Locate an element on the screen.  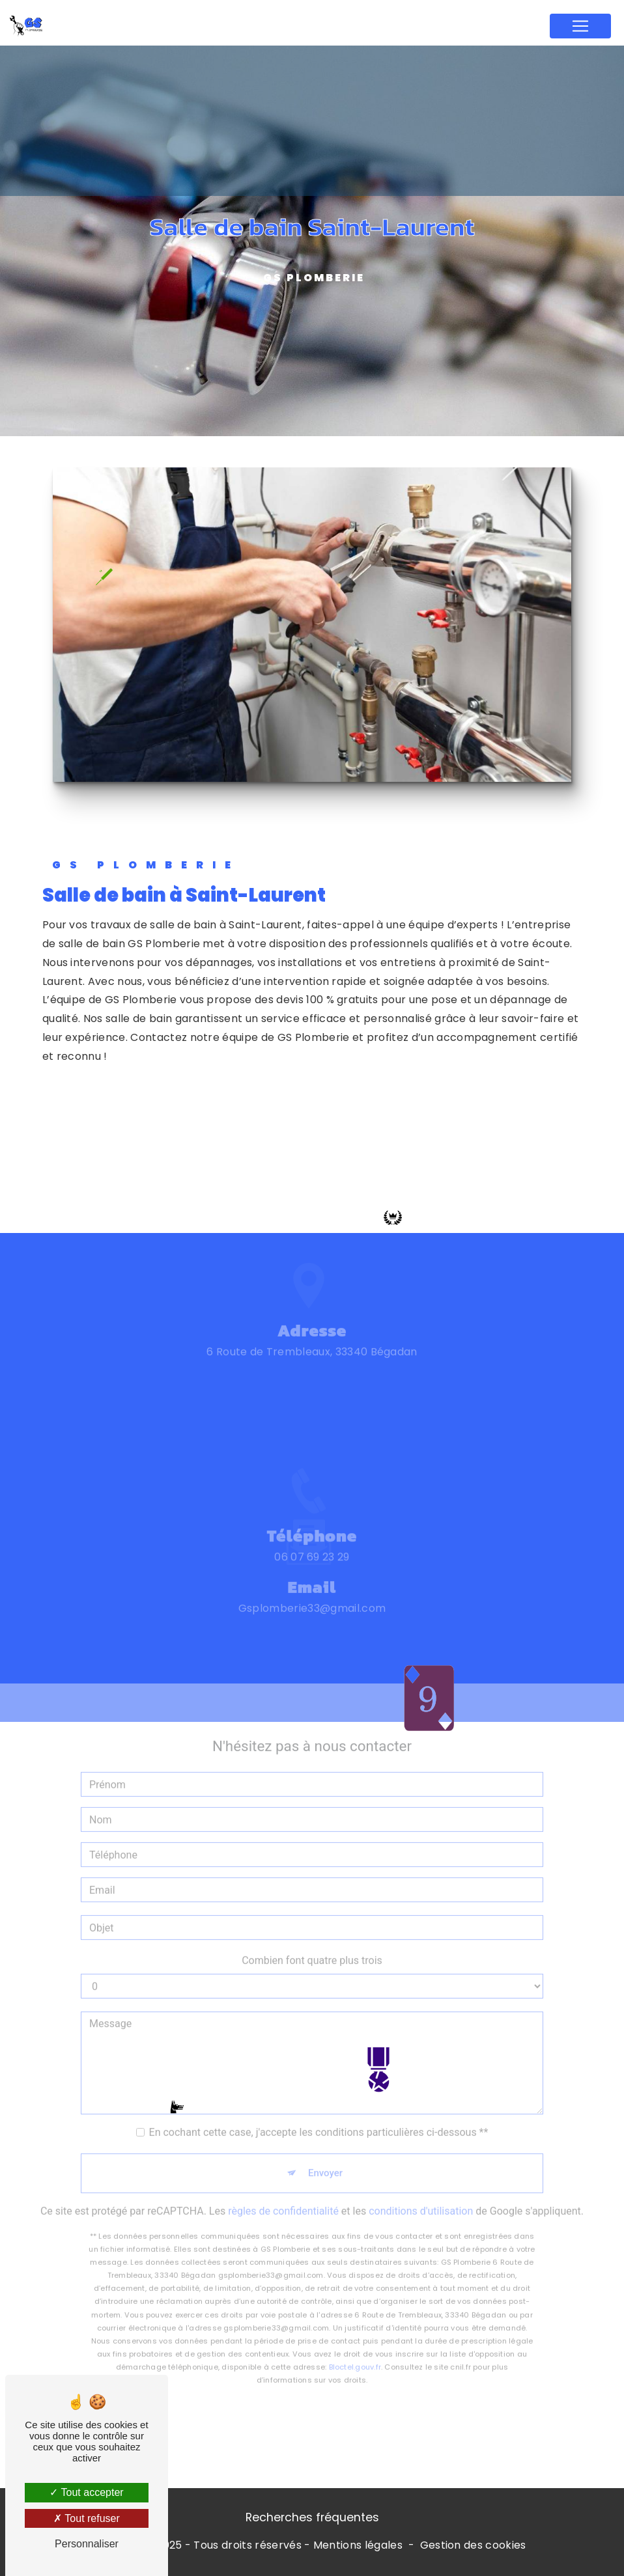
nine of diamonds playing card is located at coordinates (429, 1698).